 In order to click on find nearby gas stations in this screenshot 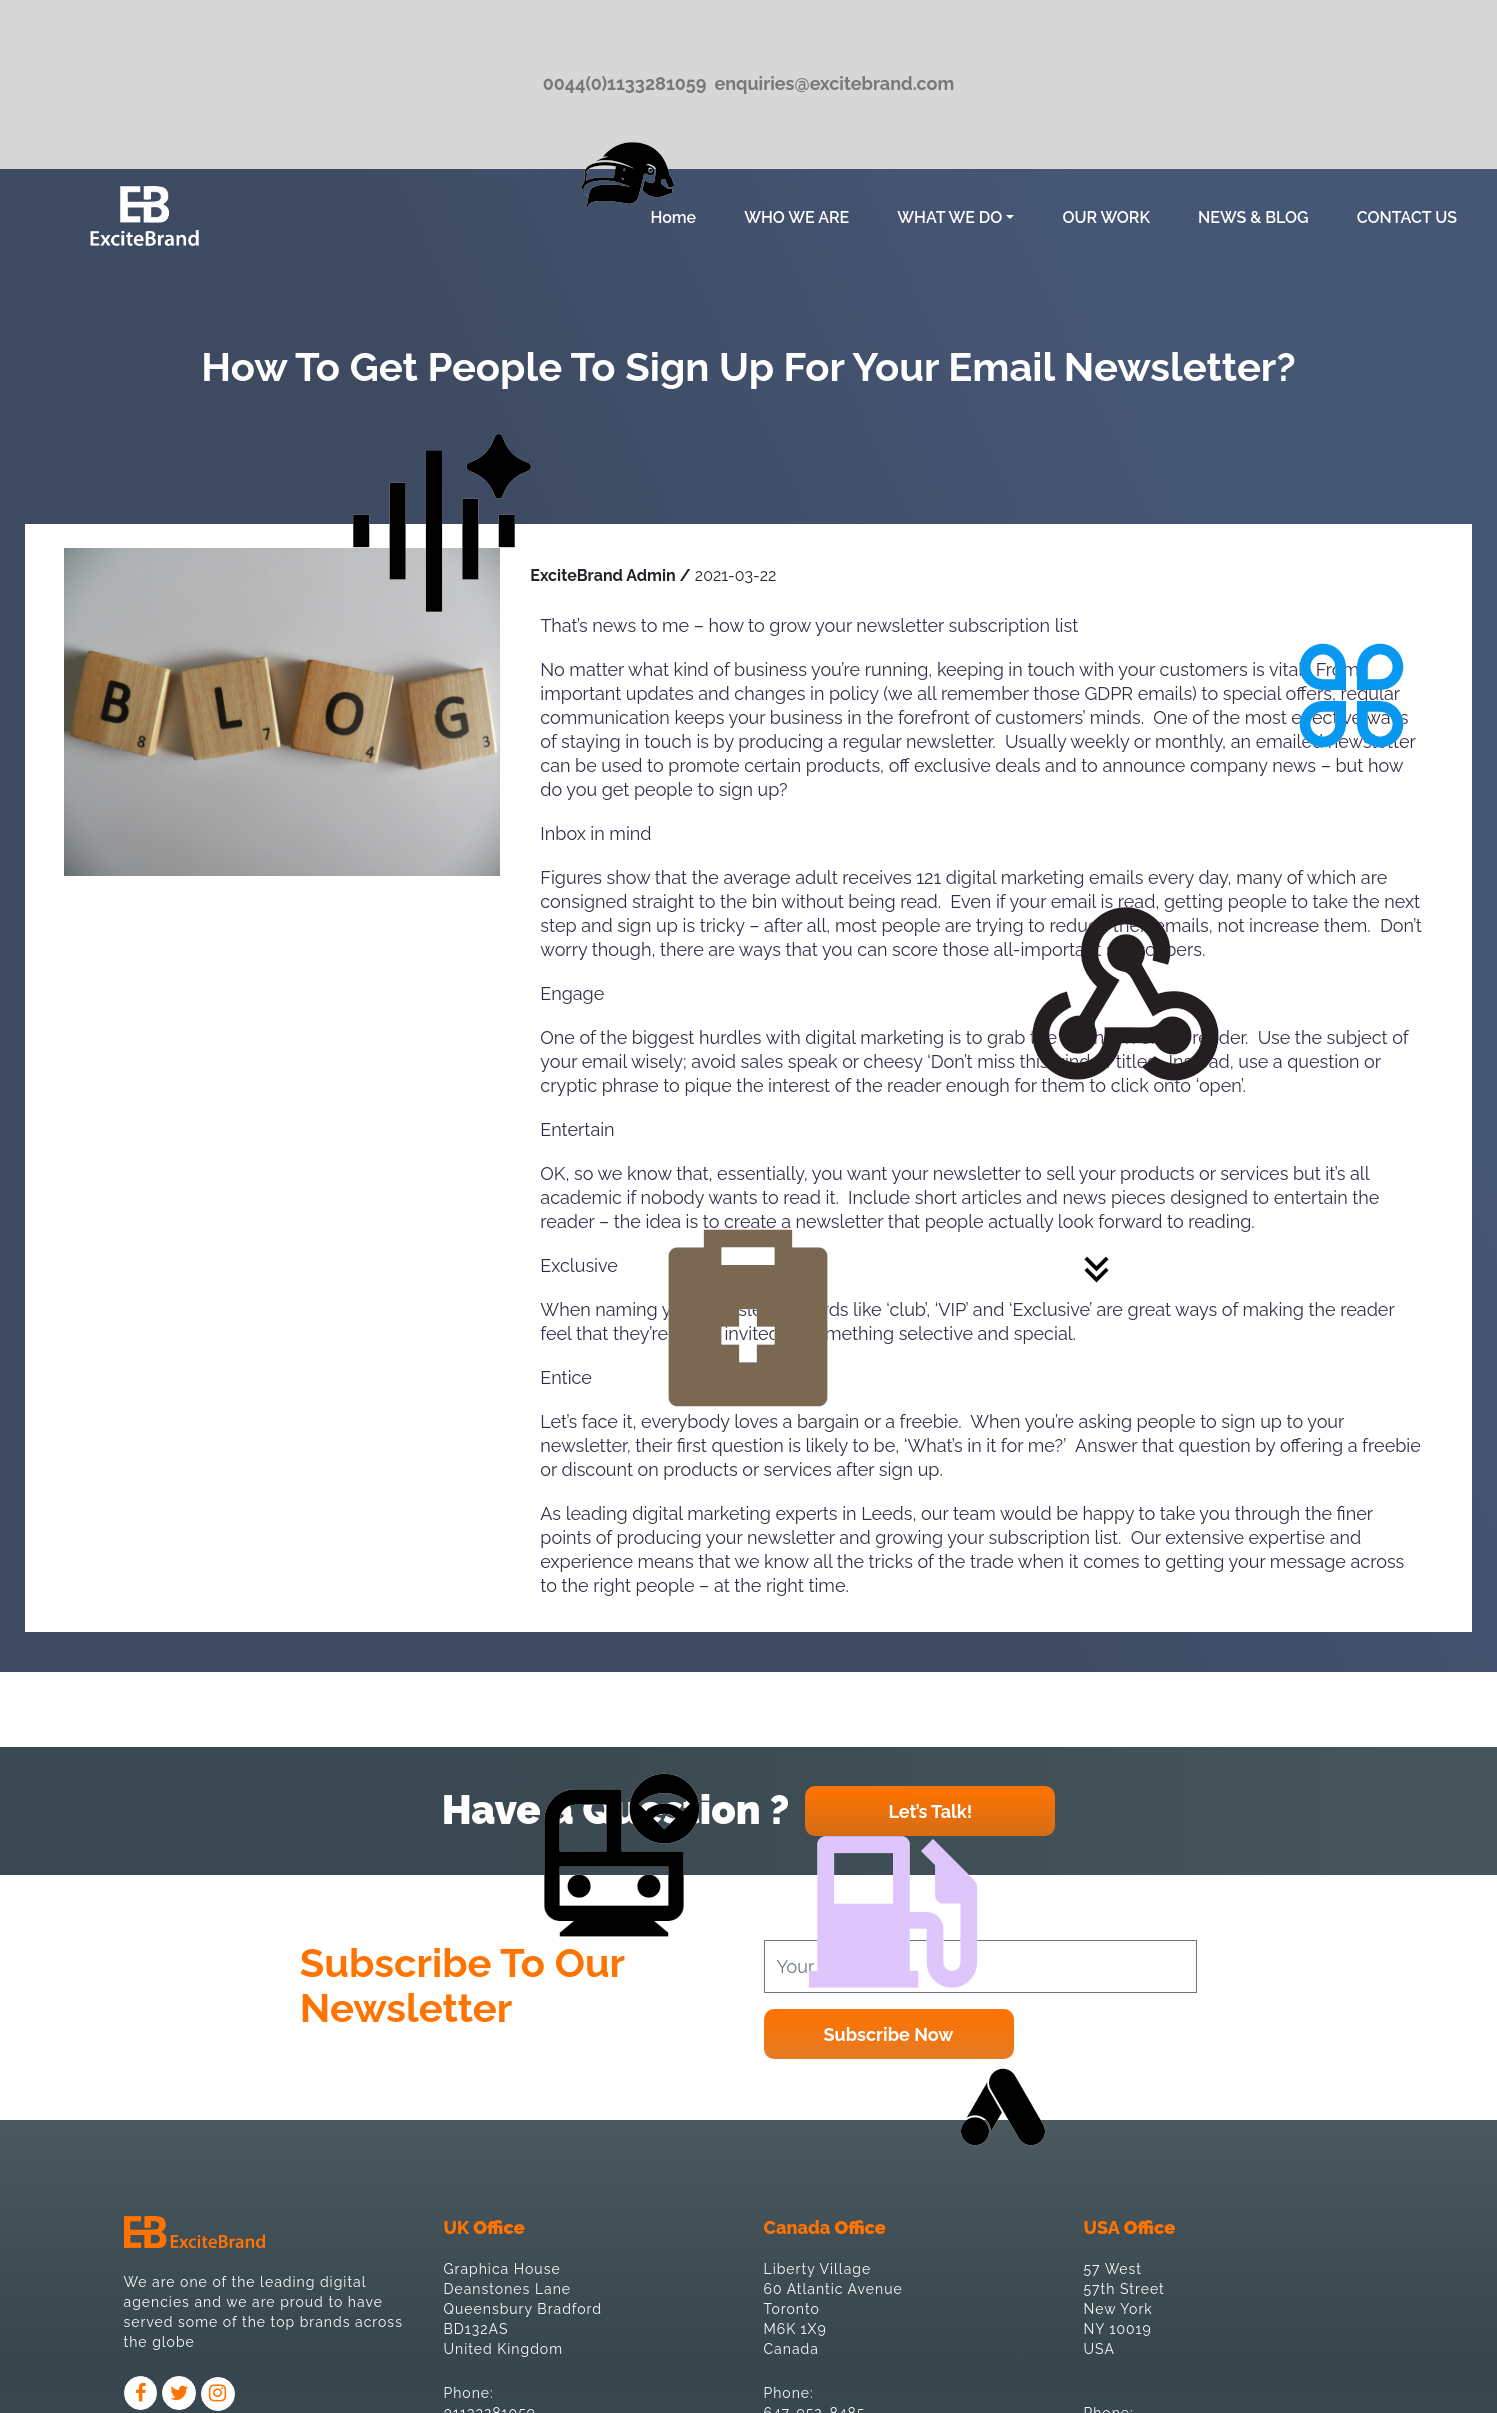, I will do `click(893, 1912)`.